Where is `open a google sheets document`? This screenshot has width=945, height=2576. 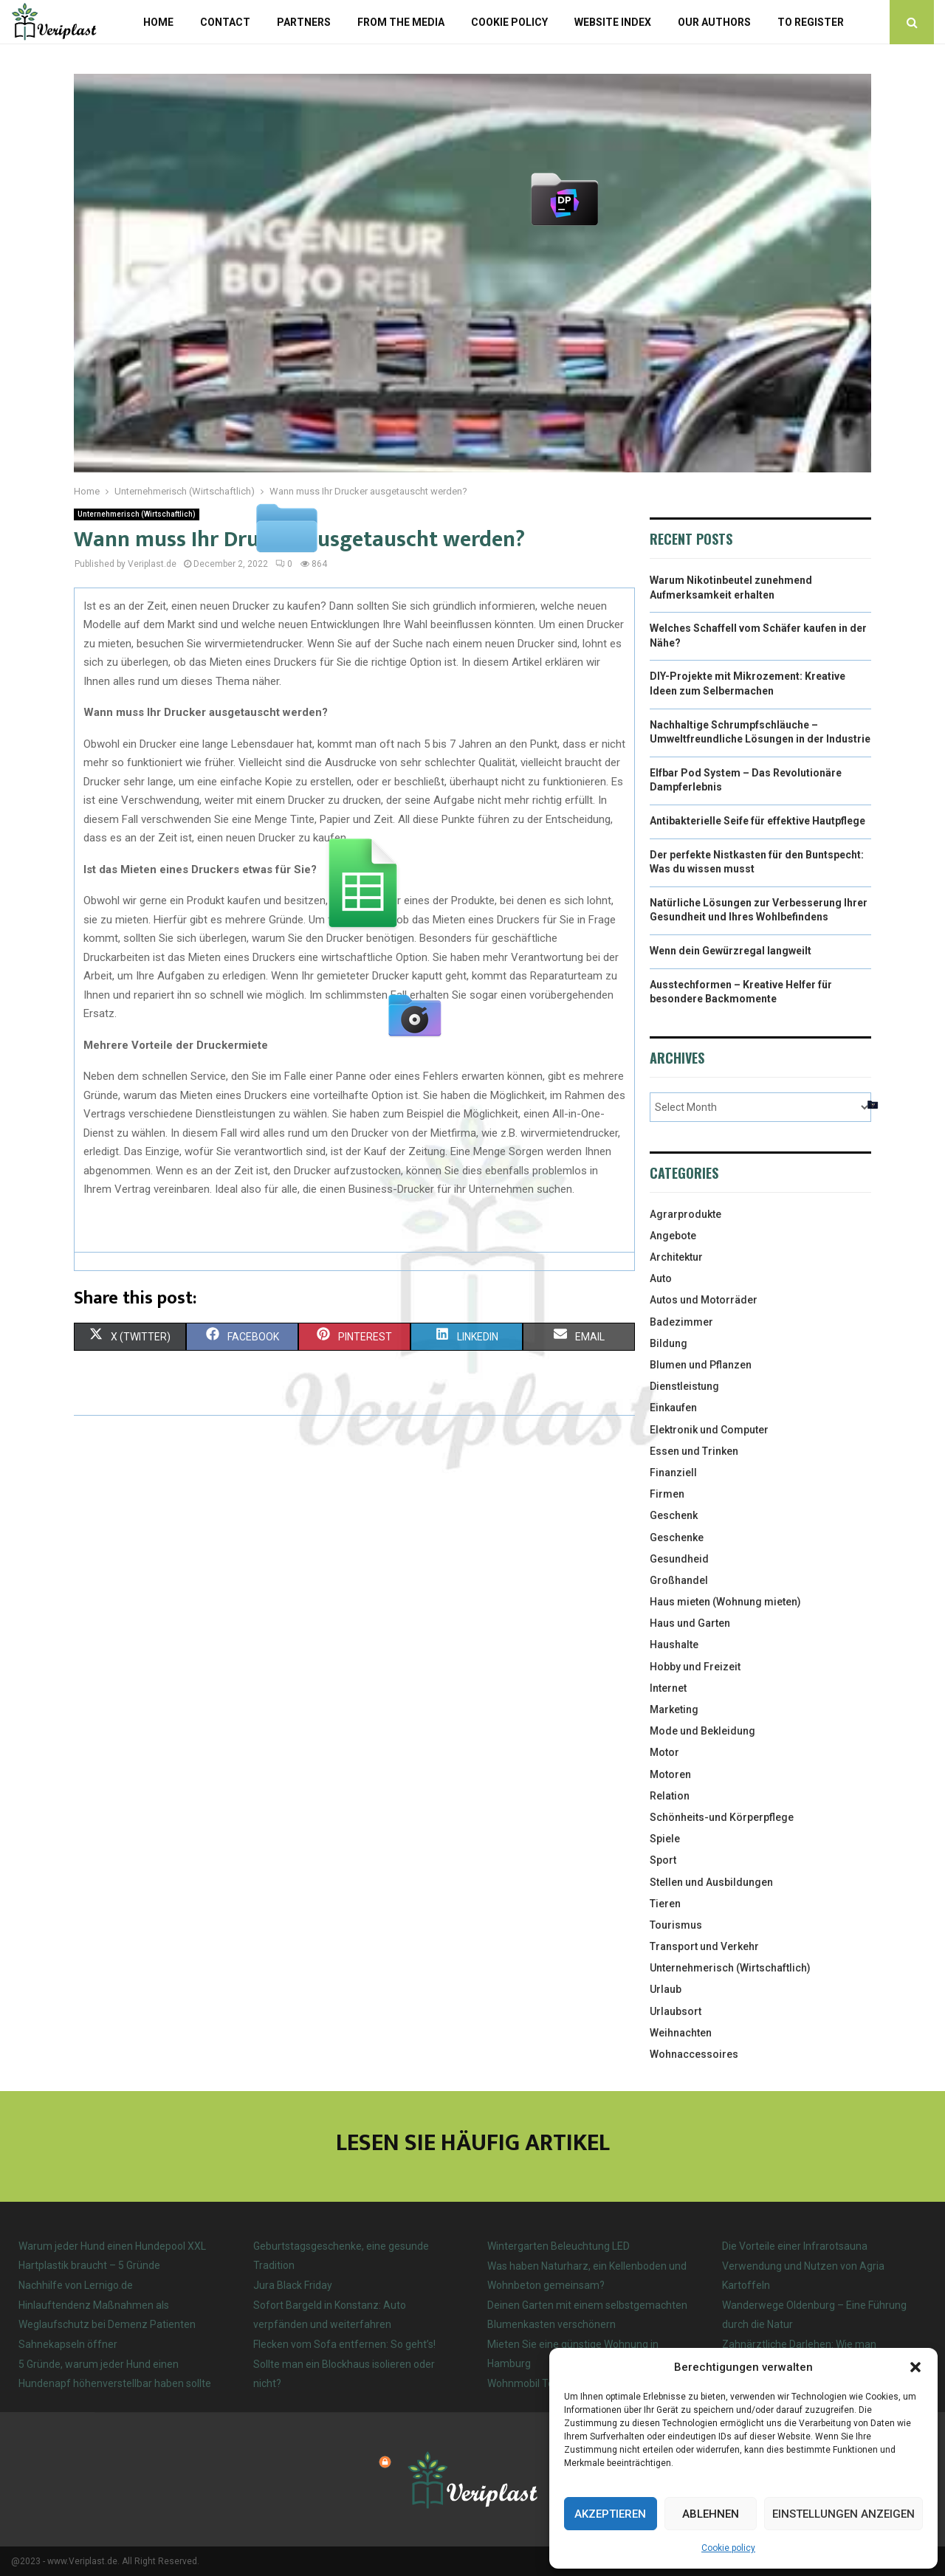 open a google sheets document is located at coordinates (362, 884).